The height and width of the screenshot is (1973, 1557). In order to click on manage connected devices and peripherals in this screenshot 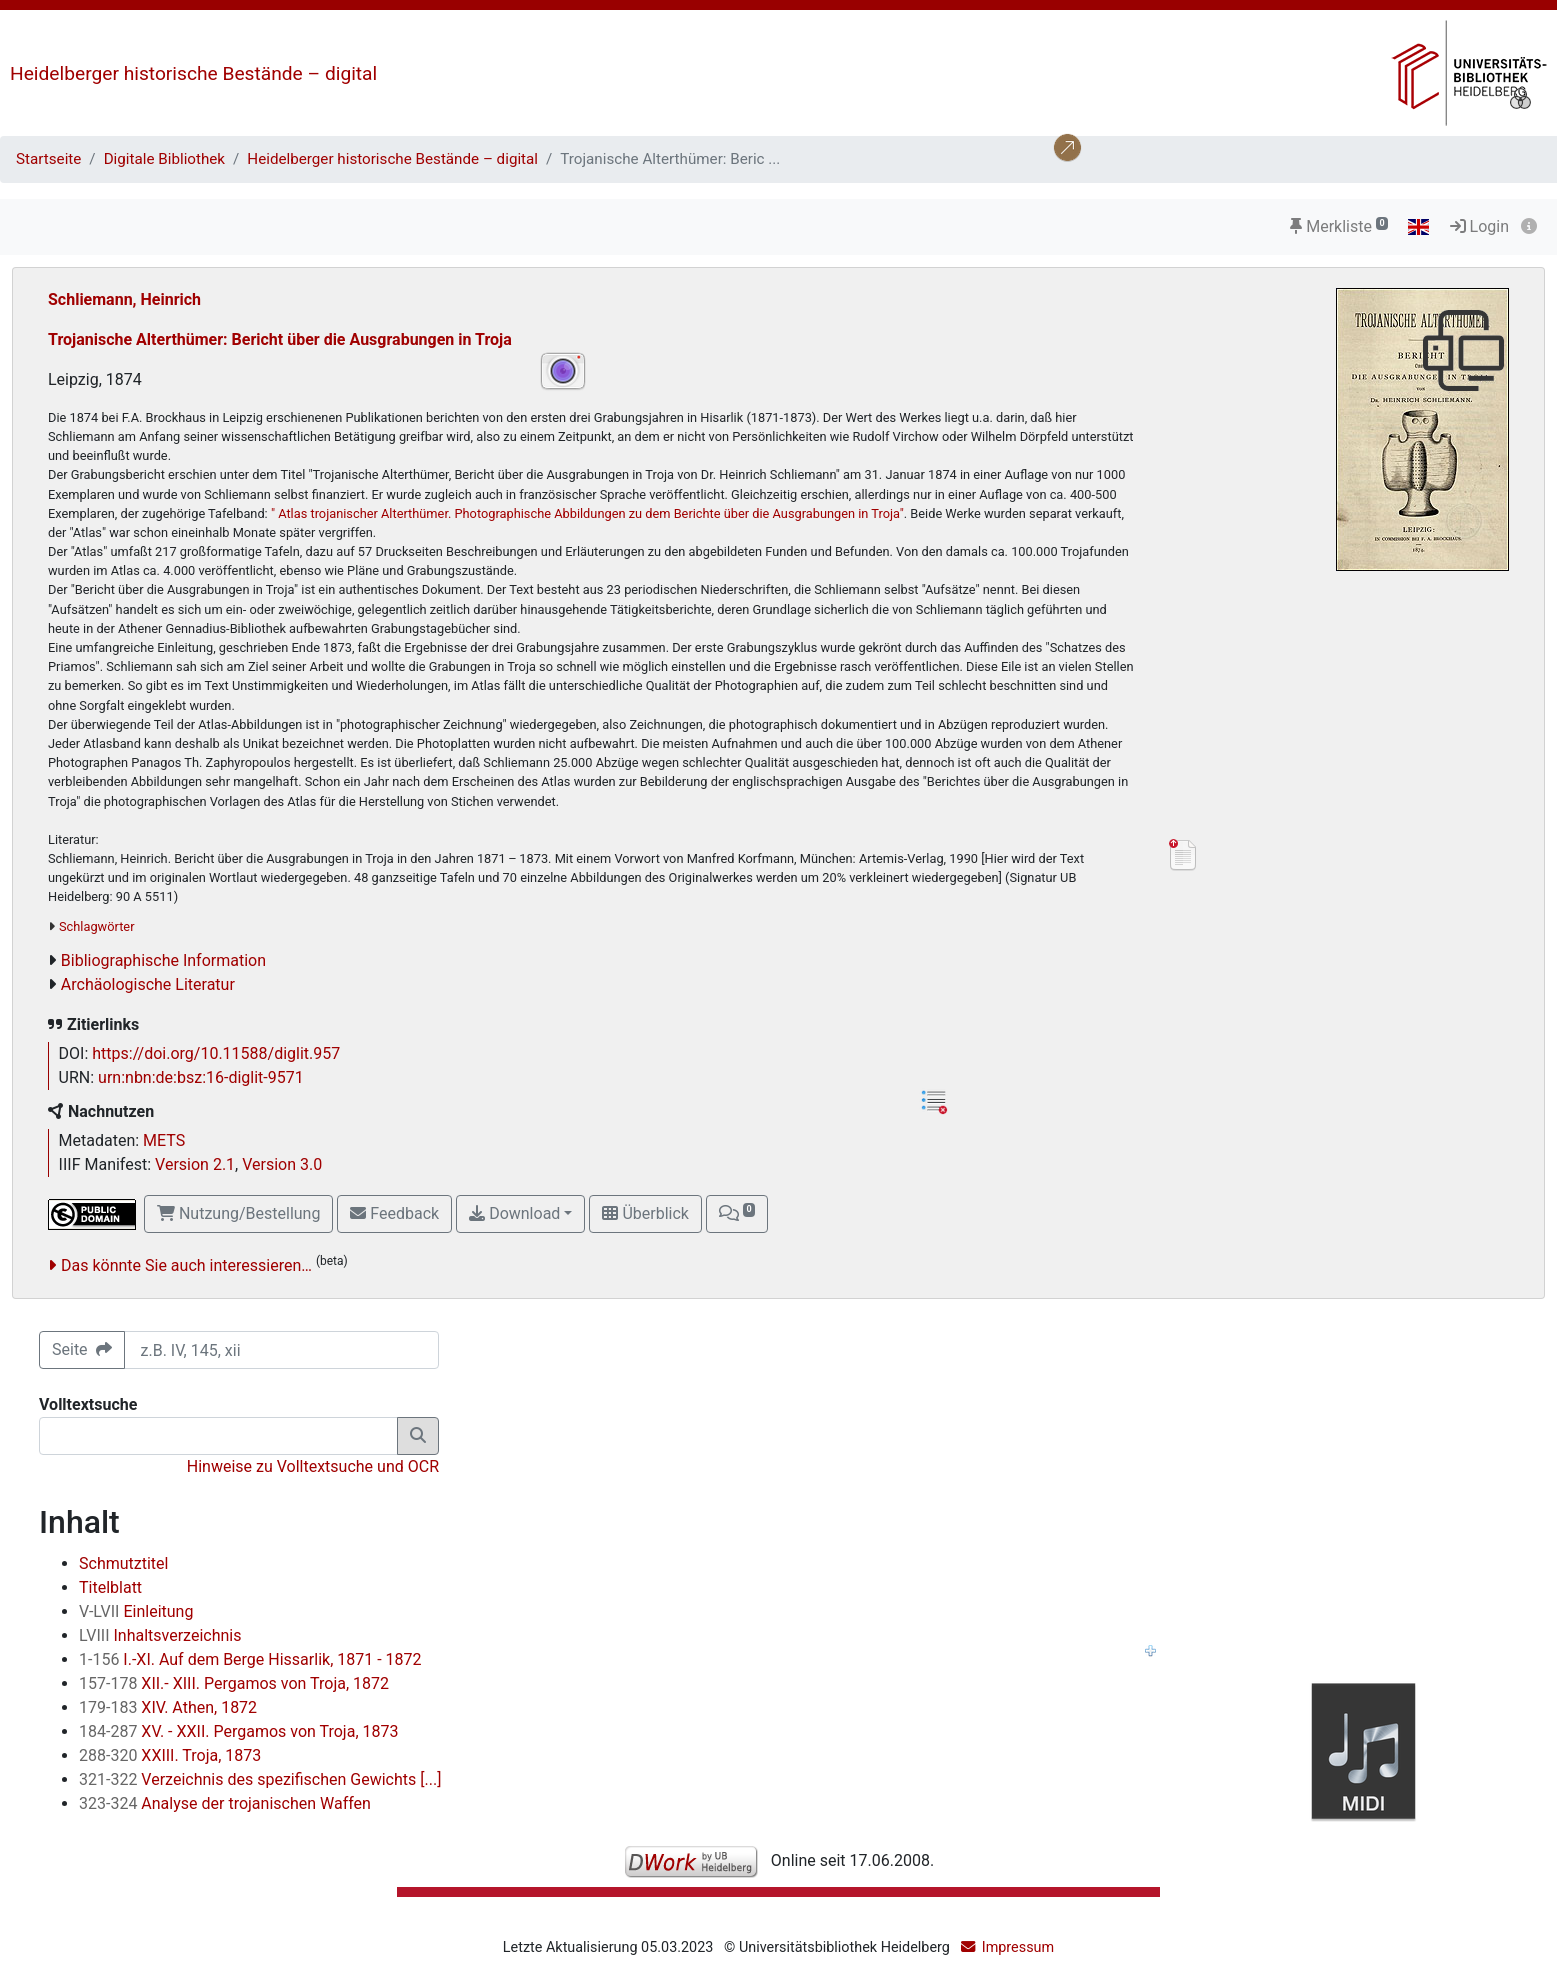, I will do `click(1463, 350)`.